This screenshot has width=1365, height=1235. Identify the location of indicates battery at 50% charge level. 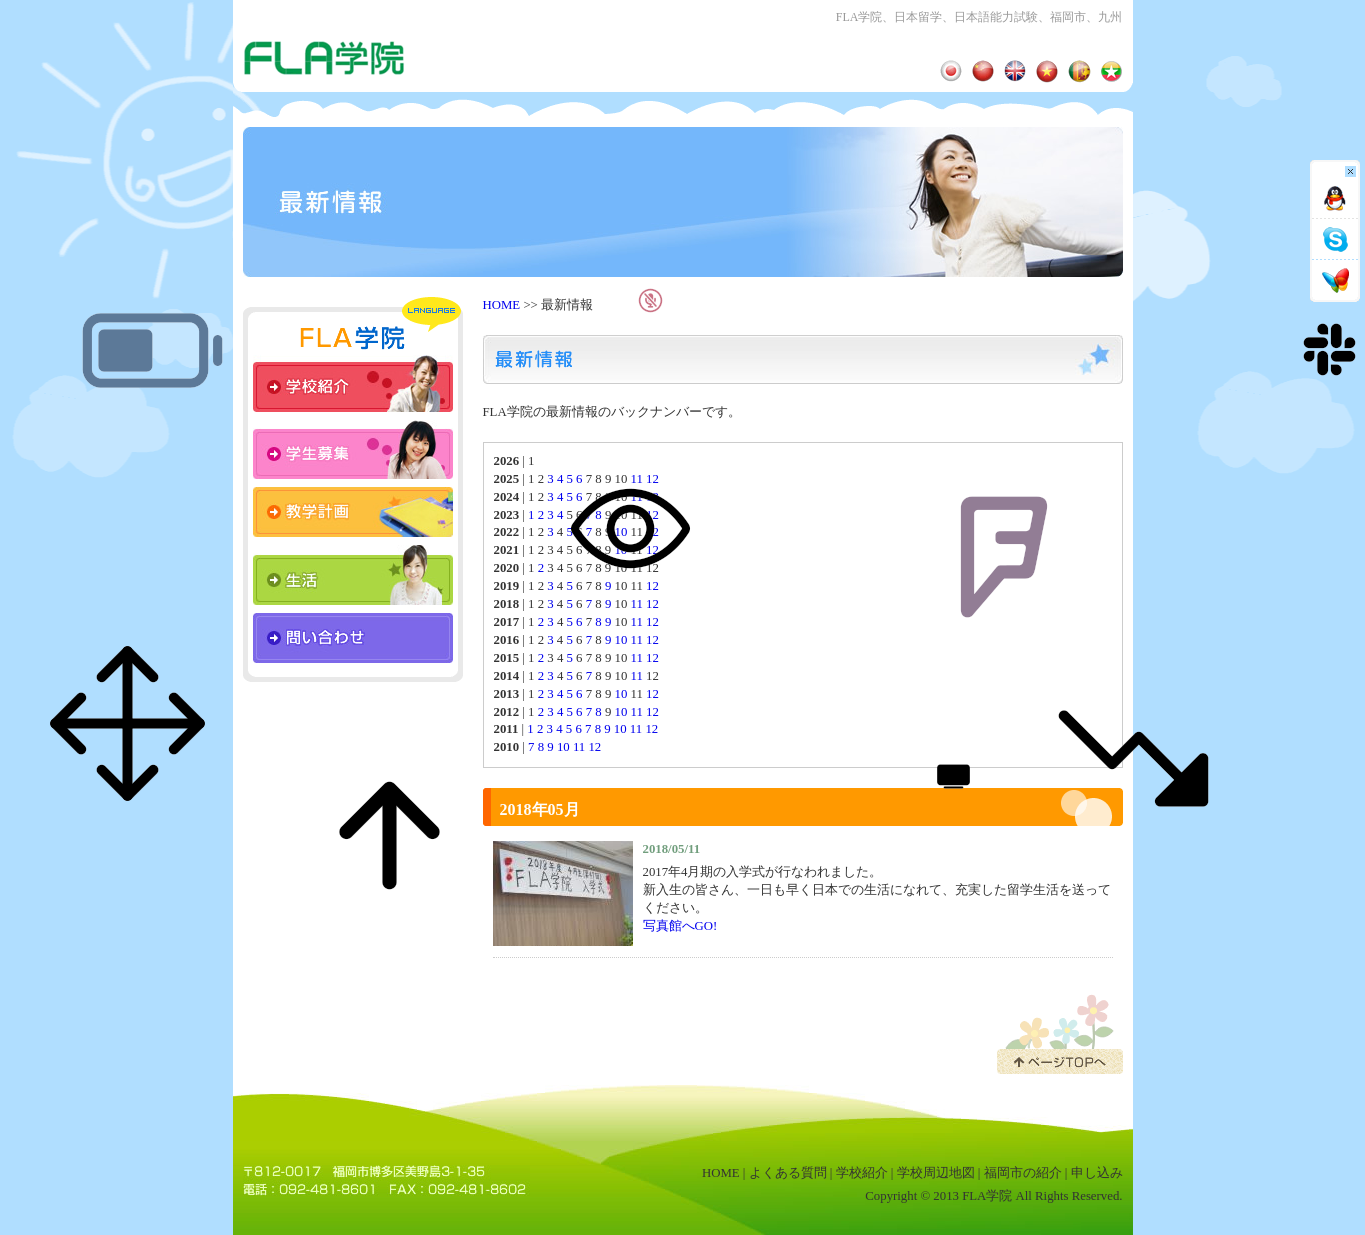
(152, 350).